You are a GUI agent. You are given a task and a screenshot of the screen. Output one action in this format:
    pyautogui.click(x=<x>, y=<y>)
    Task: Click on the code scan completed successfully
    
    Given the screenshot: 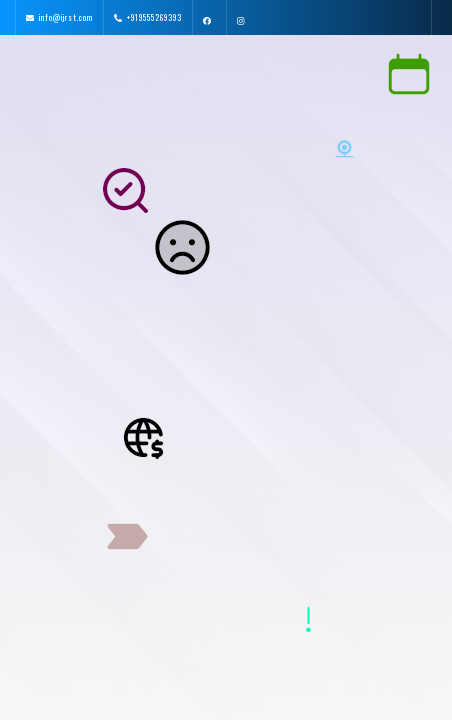 What is the action you would take?
    pyautogui.click(x=125, y=190)
    